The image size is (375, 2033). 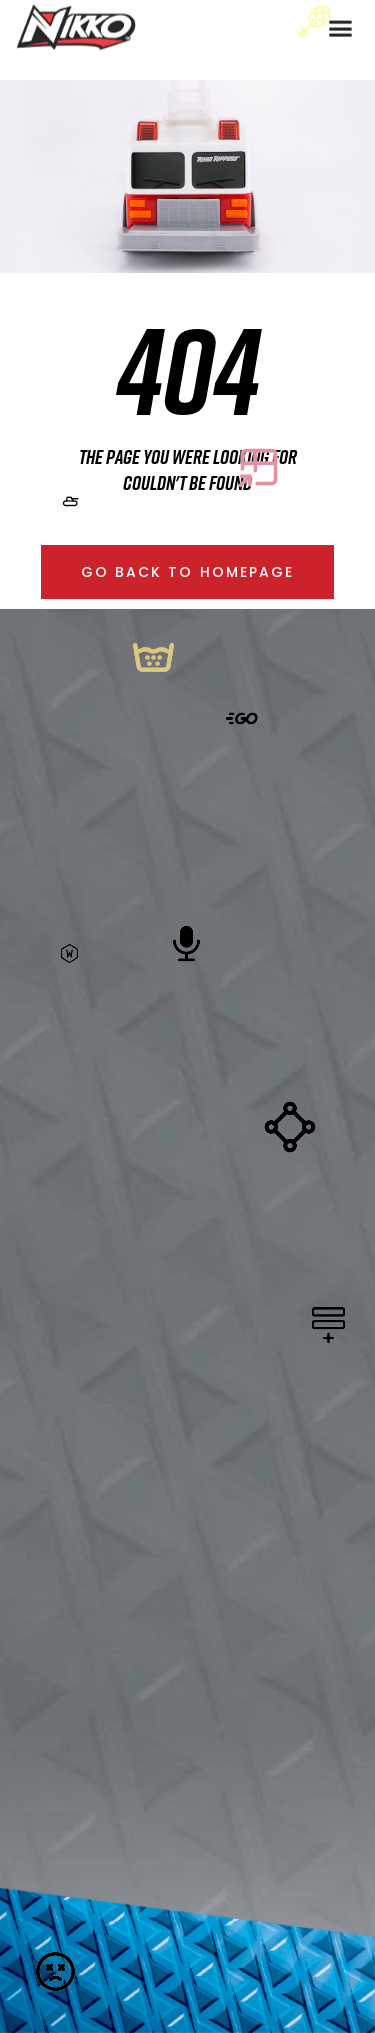 I want to click on access tennis or racquet sports features, so click(x=314, y=22).